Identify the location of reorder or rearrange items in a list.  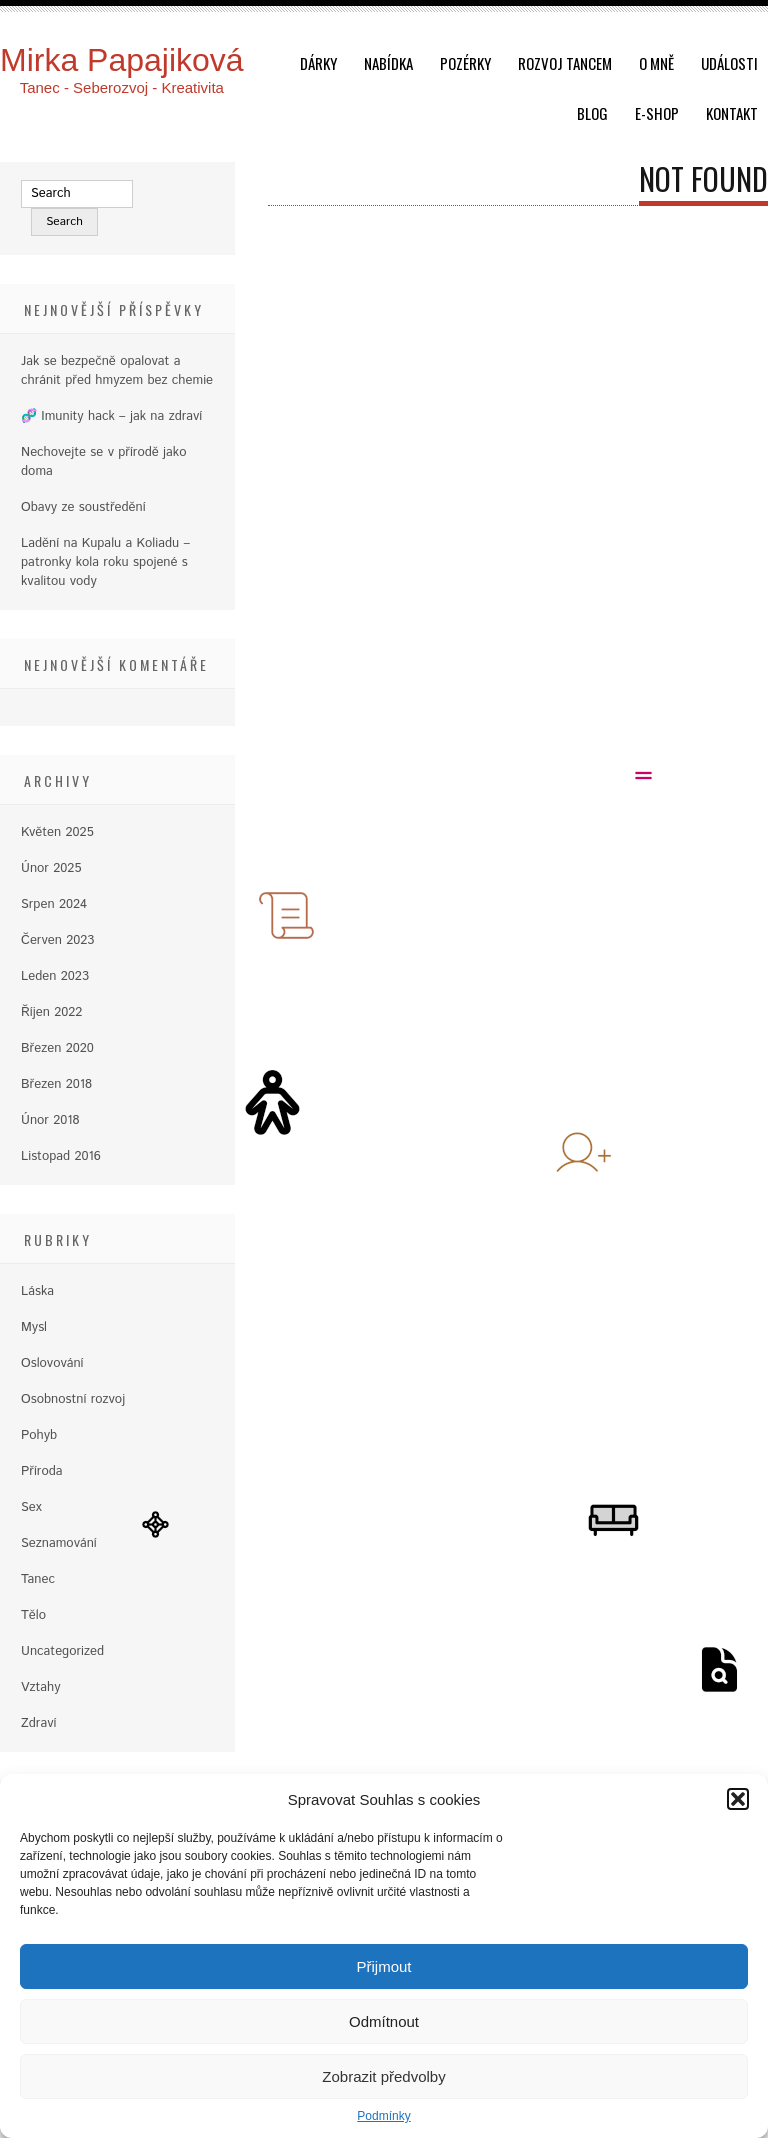
(643, 775).